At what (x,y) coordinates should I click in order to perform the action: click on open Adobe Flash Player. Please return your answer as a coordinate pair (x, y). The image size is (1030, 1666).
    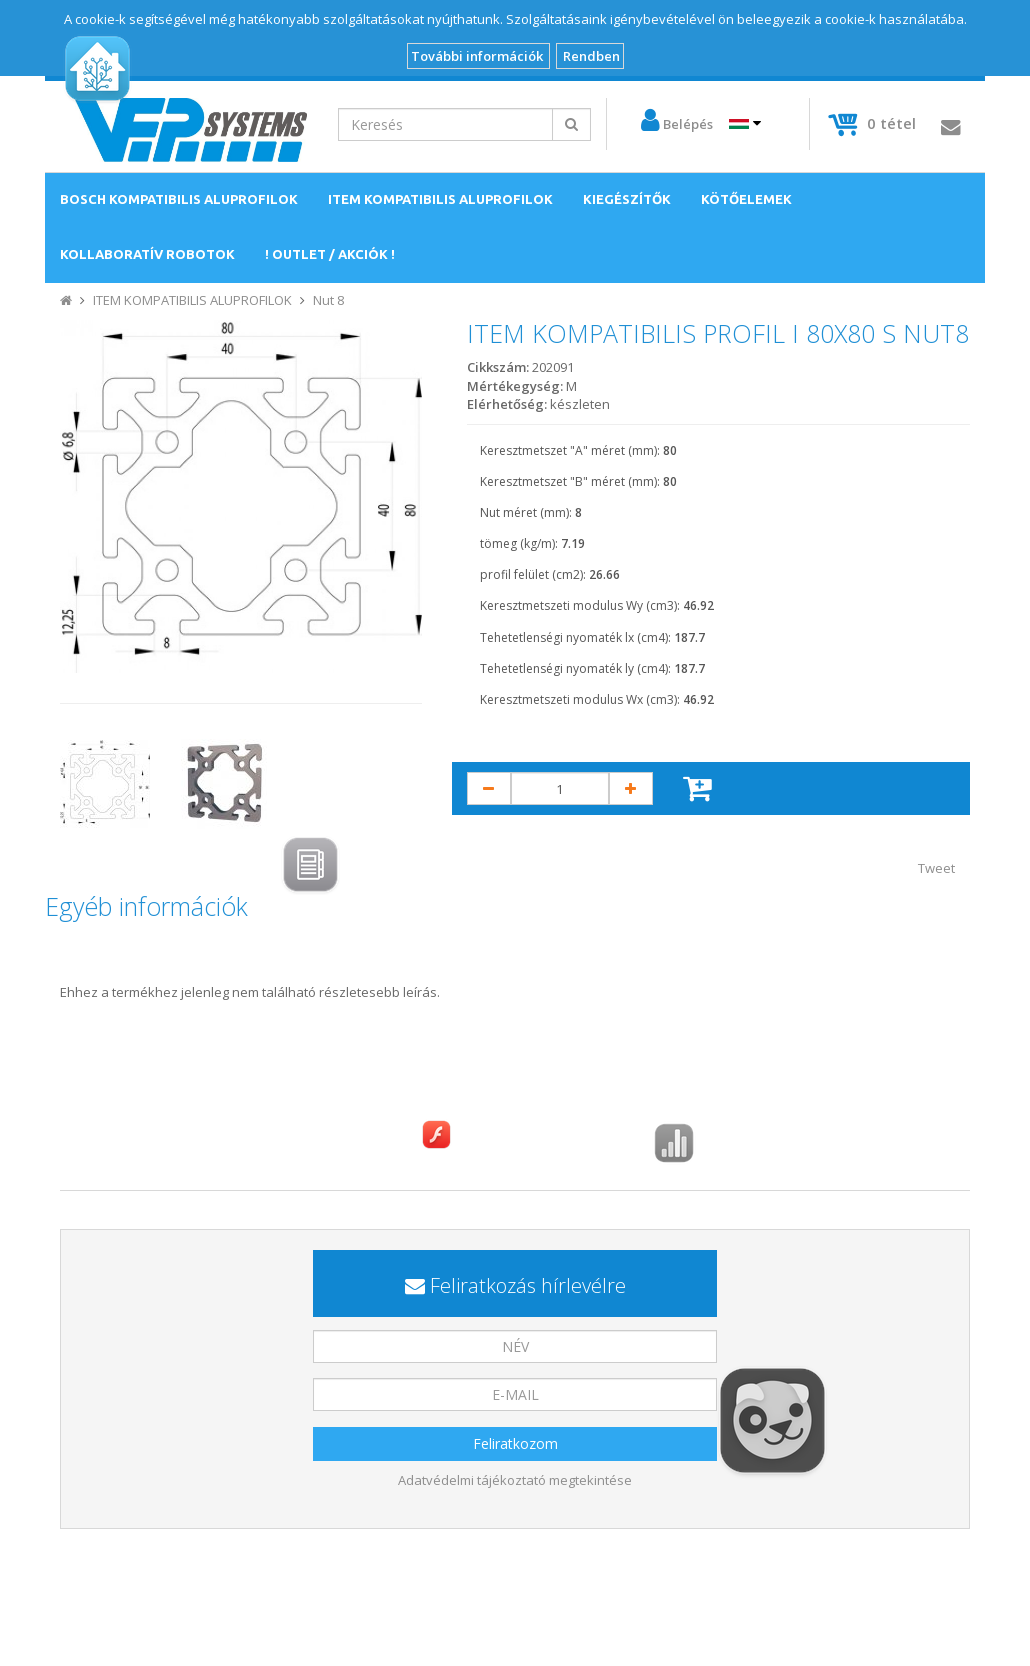
    Looking at the image, I should click on (436, 1134).